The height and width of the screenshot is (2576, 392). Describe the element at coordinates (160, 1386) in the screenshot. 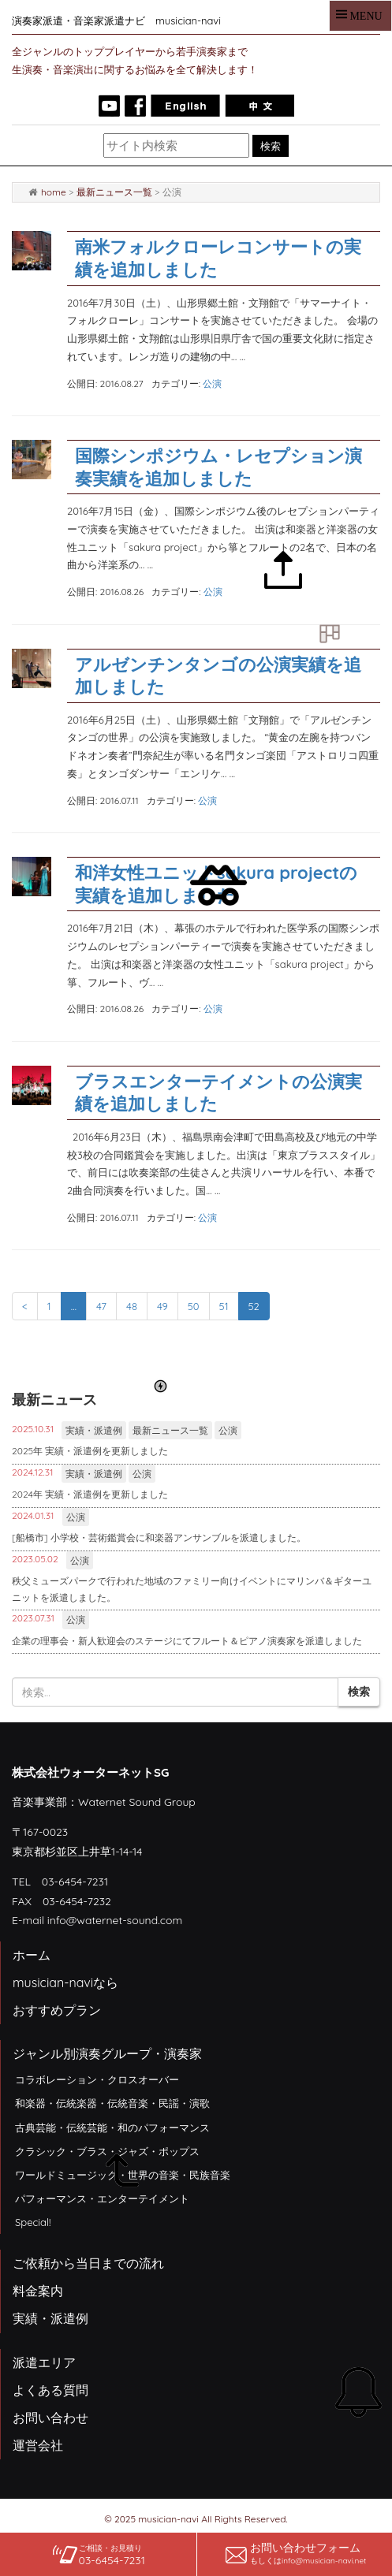

I see `indicates offline mode with cached content available` at that location.